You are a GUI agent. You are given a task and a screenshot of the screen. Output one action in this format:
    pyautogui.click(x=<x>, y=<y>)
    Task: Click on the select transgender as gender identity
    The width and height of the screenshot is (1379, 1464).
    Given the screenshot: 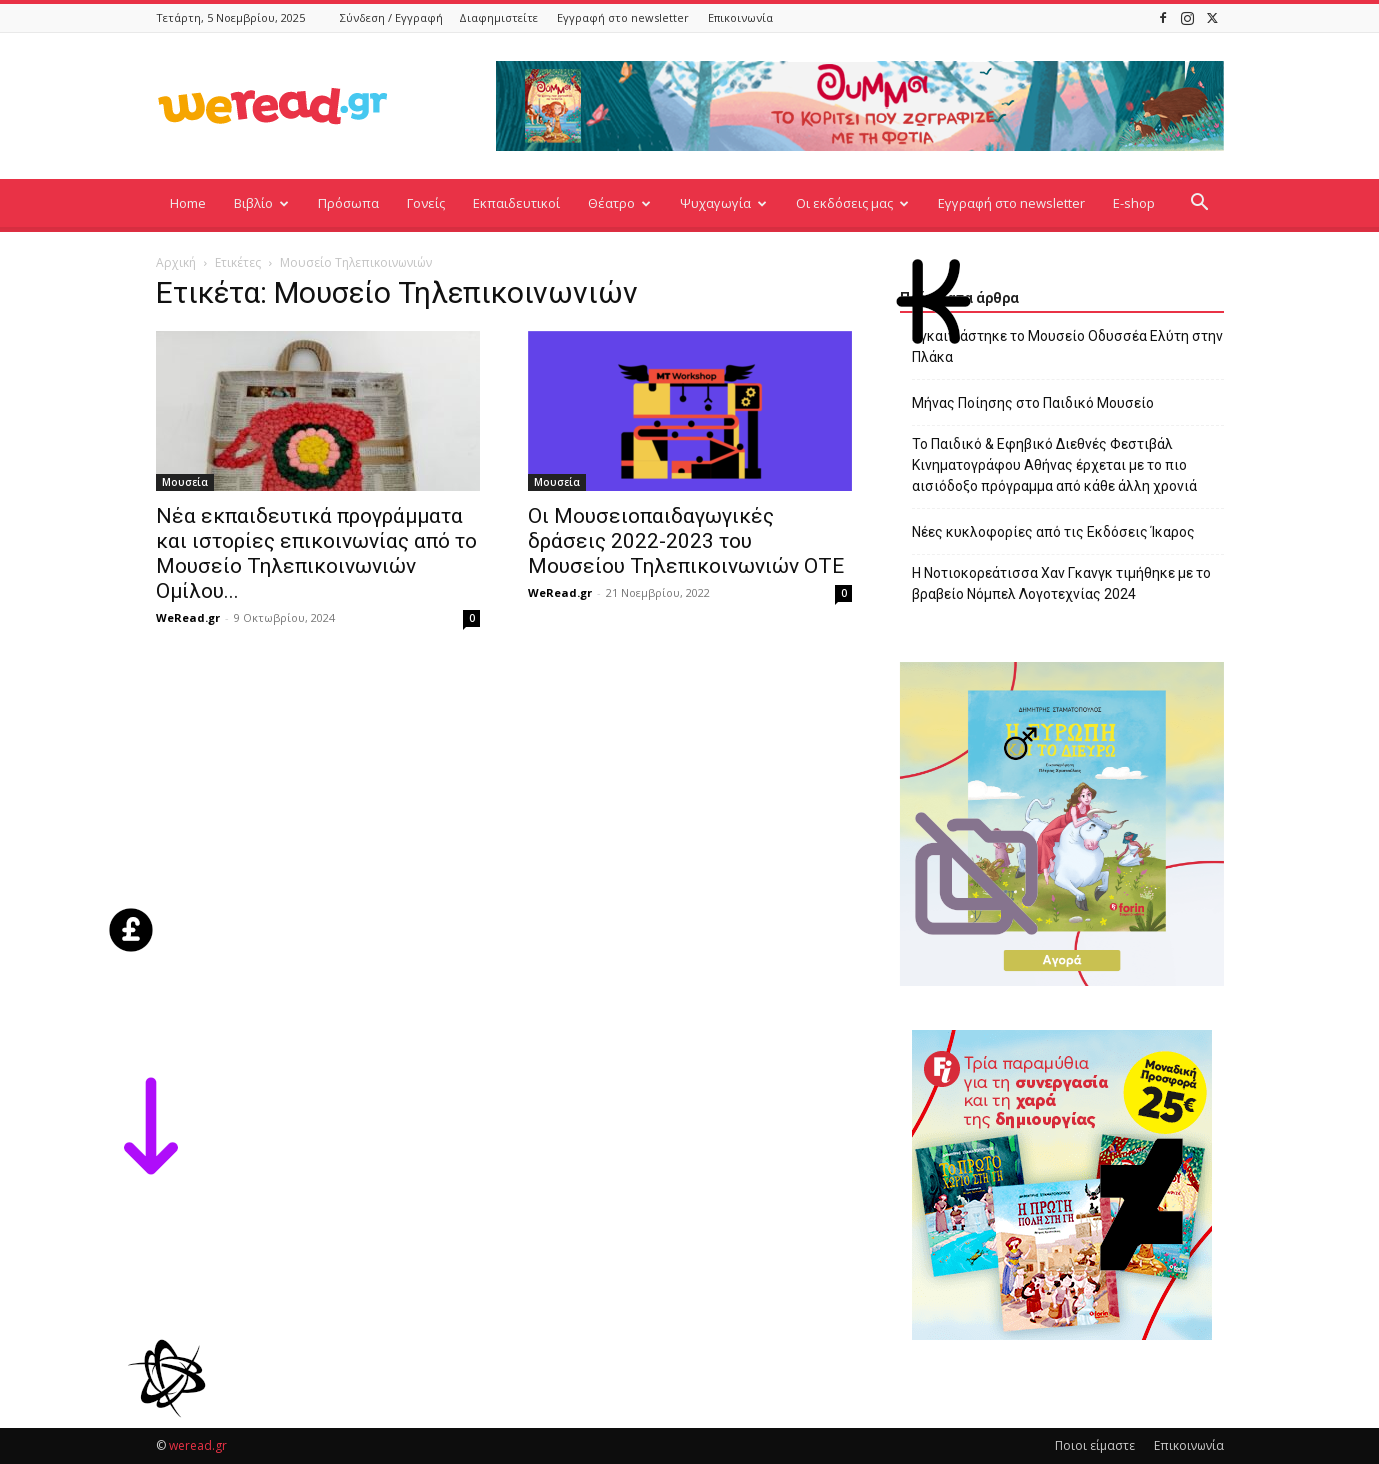 What is the action you would take?
    pyautogui.click(x=1021, y=743)
    